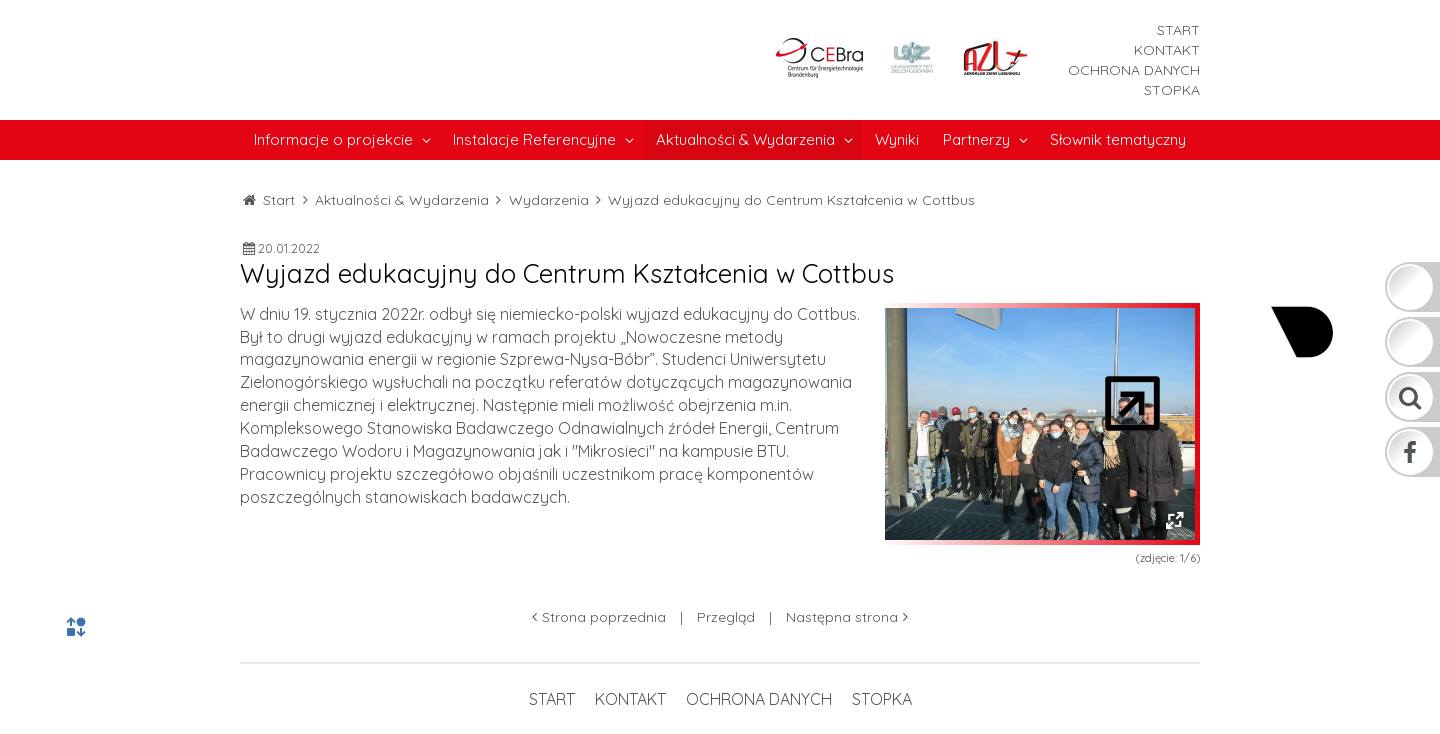  I want to click on swap or exchange items, so click(76, 627).